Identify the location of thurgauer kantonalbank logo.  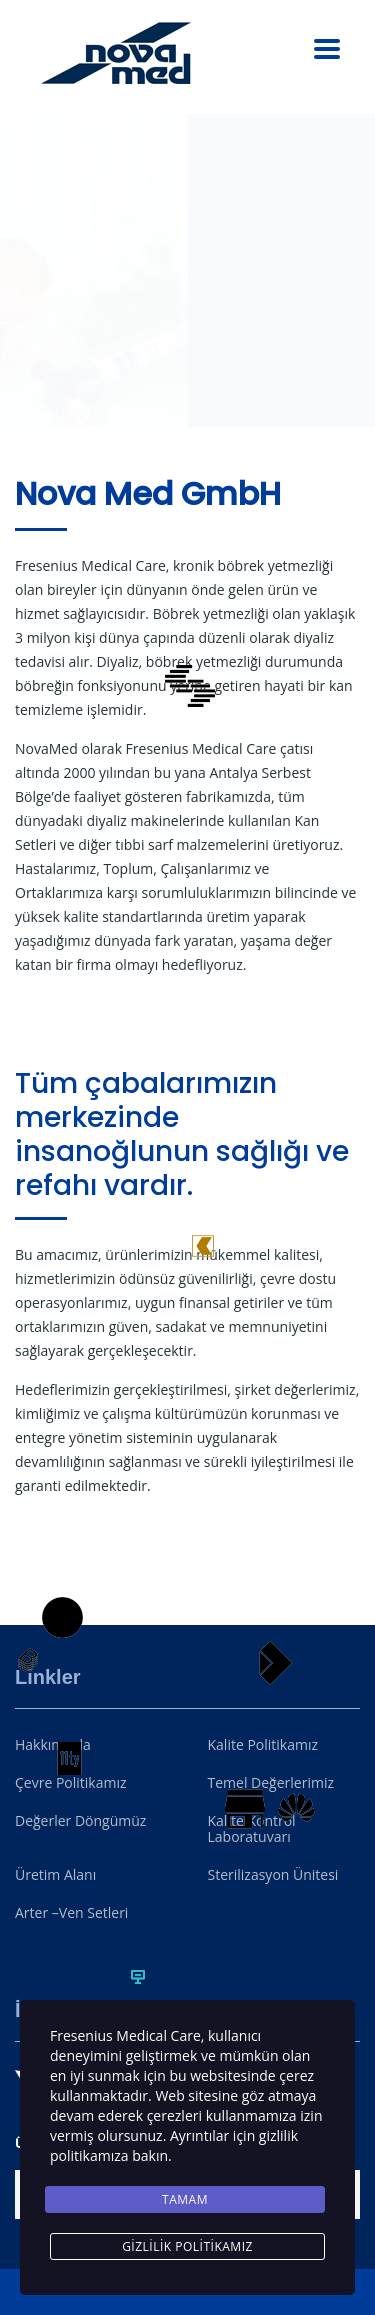
(203, 1246).